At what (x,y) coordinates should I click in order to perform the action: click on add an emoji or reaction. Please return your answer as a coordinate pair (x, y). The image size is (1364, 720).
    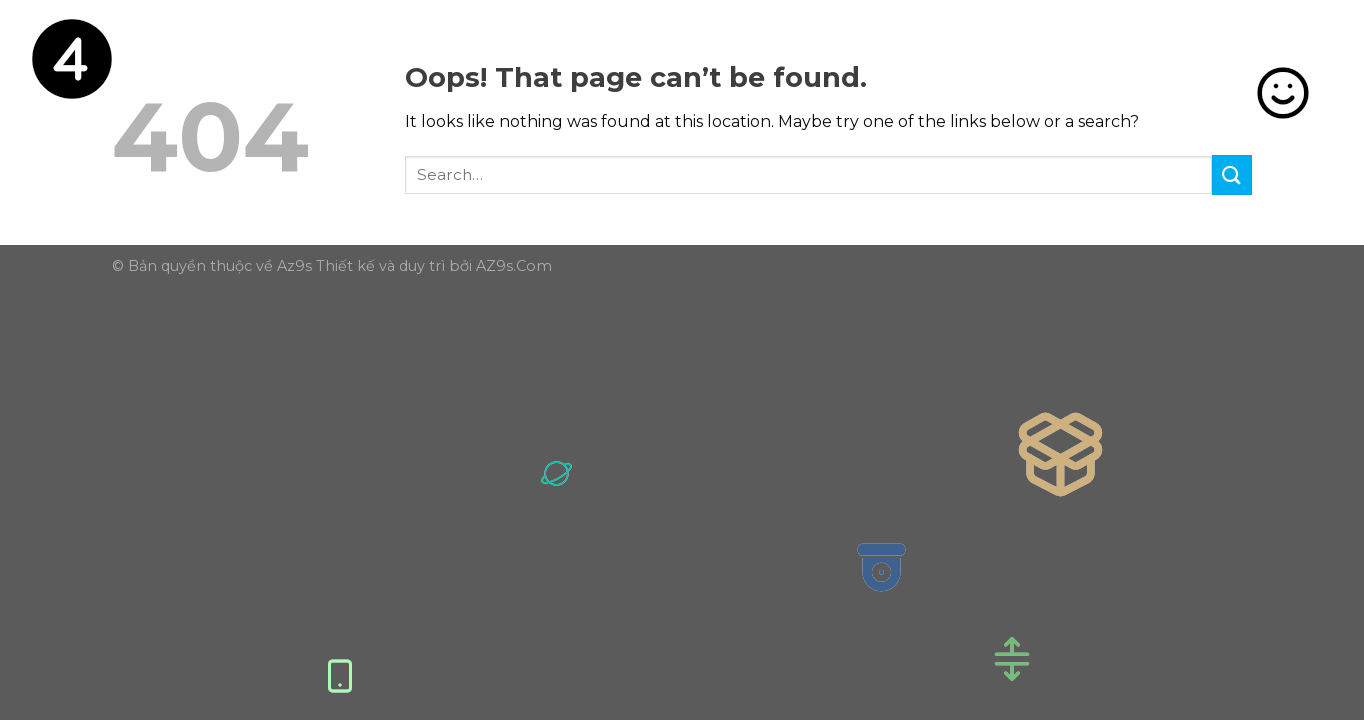
    Looking at the image, I should click on (1283, 93).